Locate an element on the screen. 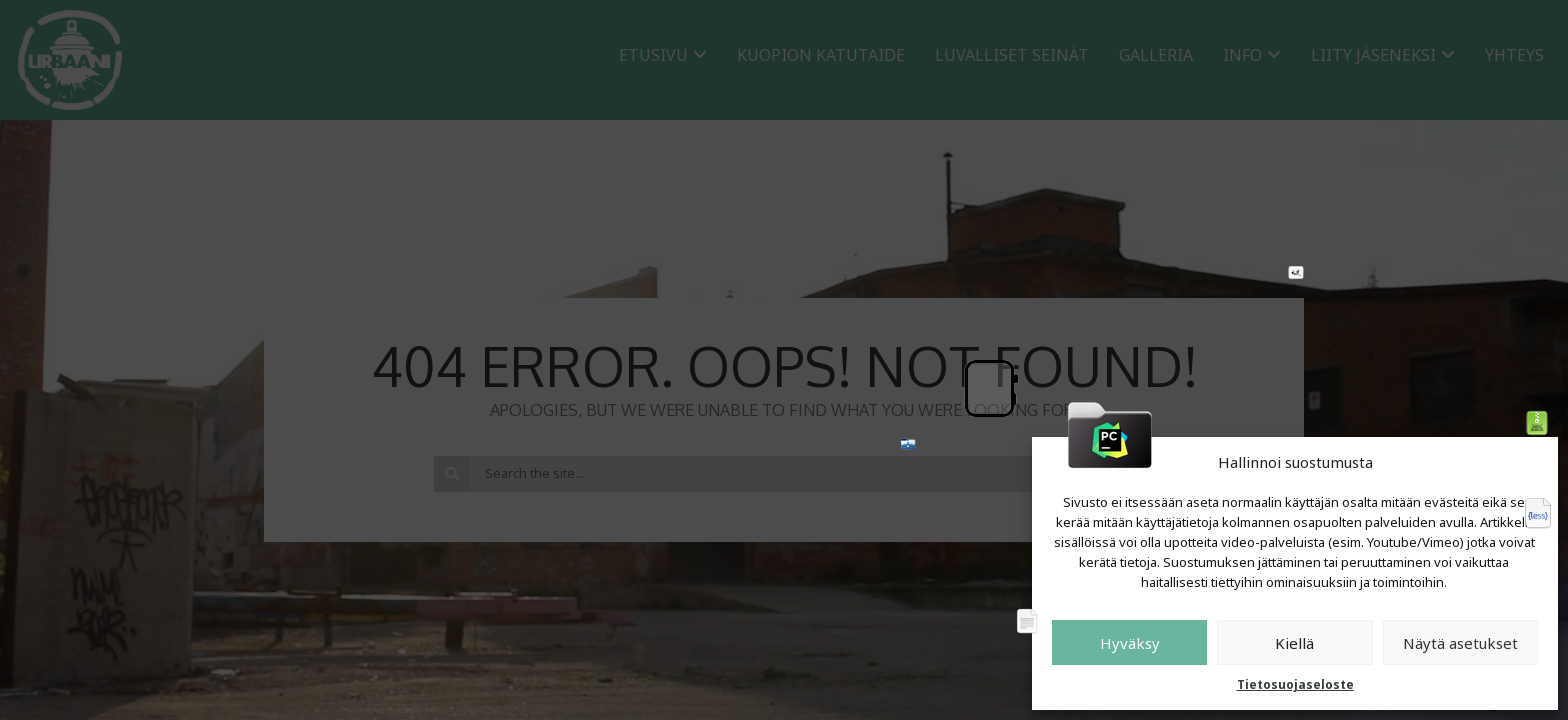  a LESS stylesheet file is located at coordinates (1538, 513).